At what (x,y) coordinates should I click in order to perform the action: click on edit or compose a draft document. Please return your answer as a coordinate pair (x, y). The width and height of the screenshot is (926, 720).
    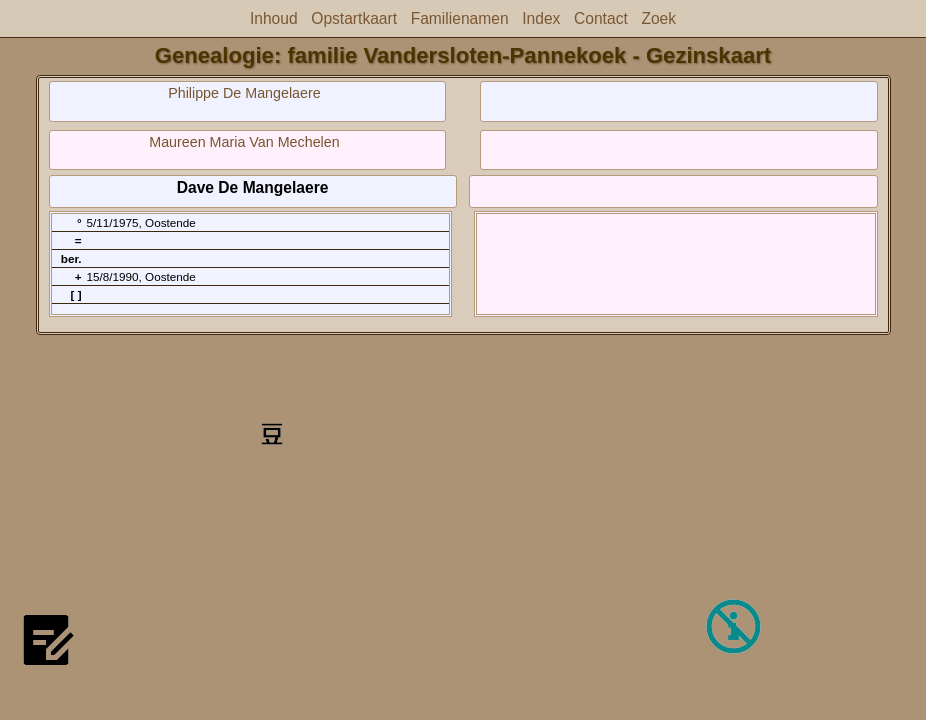
    Looking at the image, I should click on (46, 640).